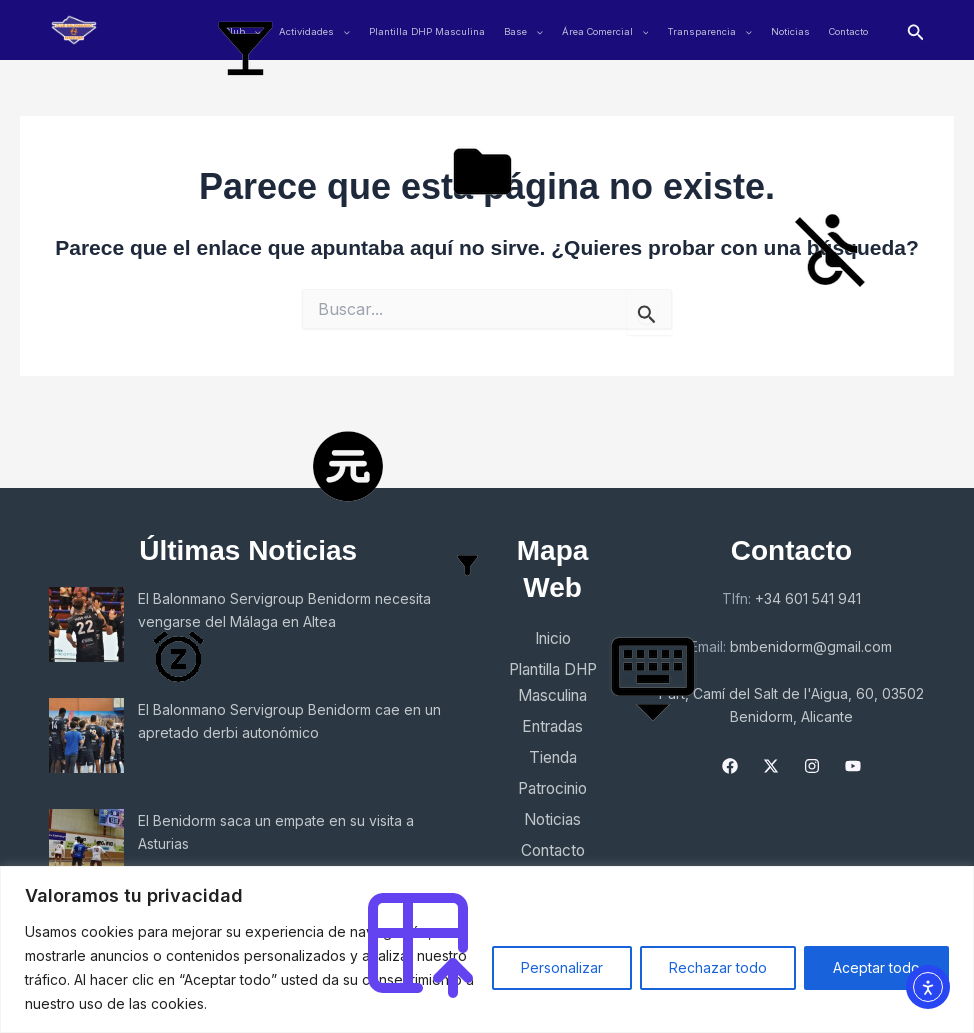 This screenshot has height=1033, width=974. I want to click on indicates location or feature is not wheelchair accessible, so click(832, 249).